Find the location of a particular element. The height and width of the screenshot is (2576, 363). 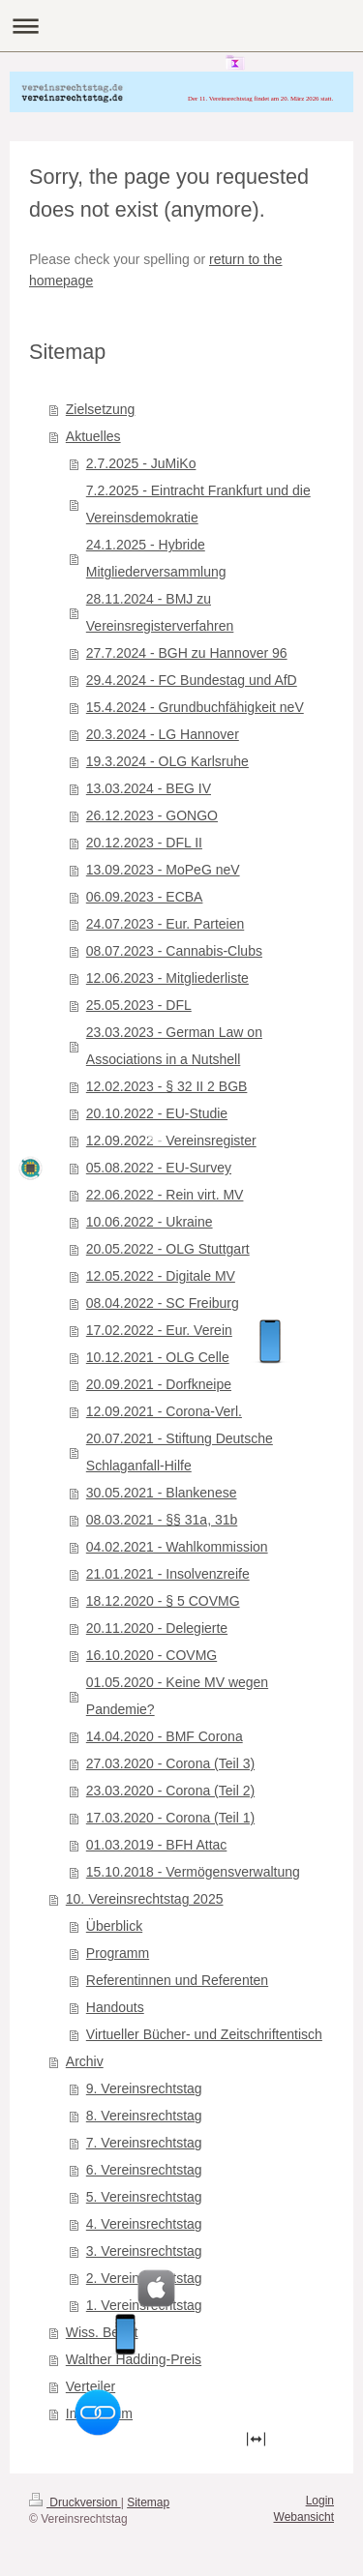

access your favorites folder in the media library is located at coordinates (155, 1135).